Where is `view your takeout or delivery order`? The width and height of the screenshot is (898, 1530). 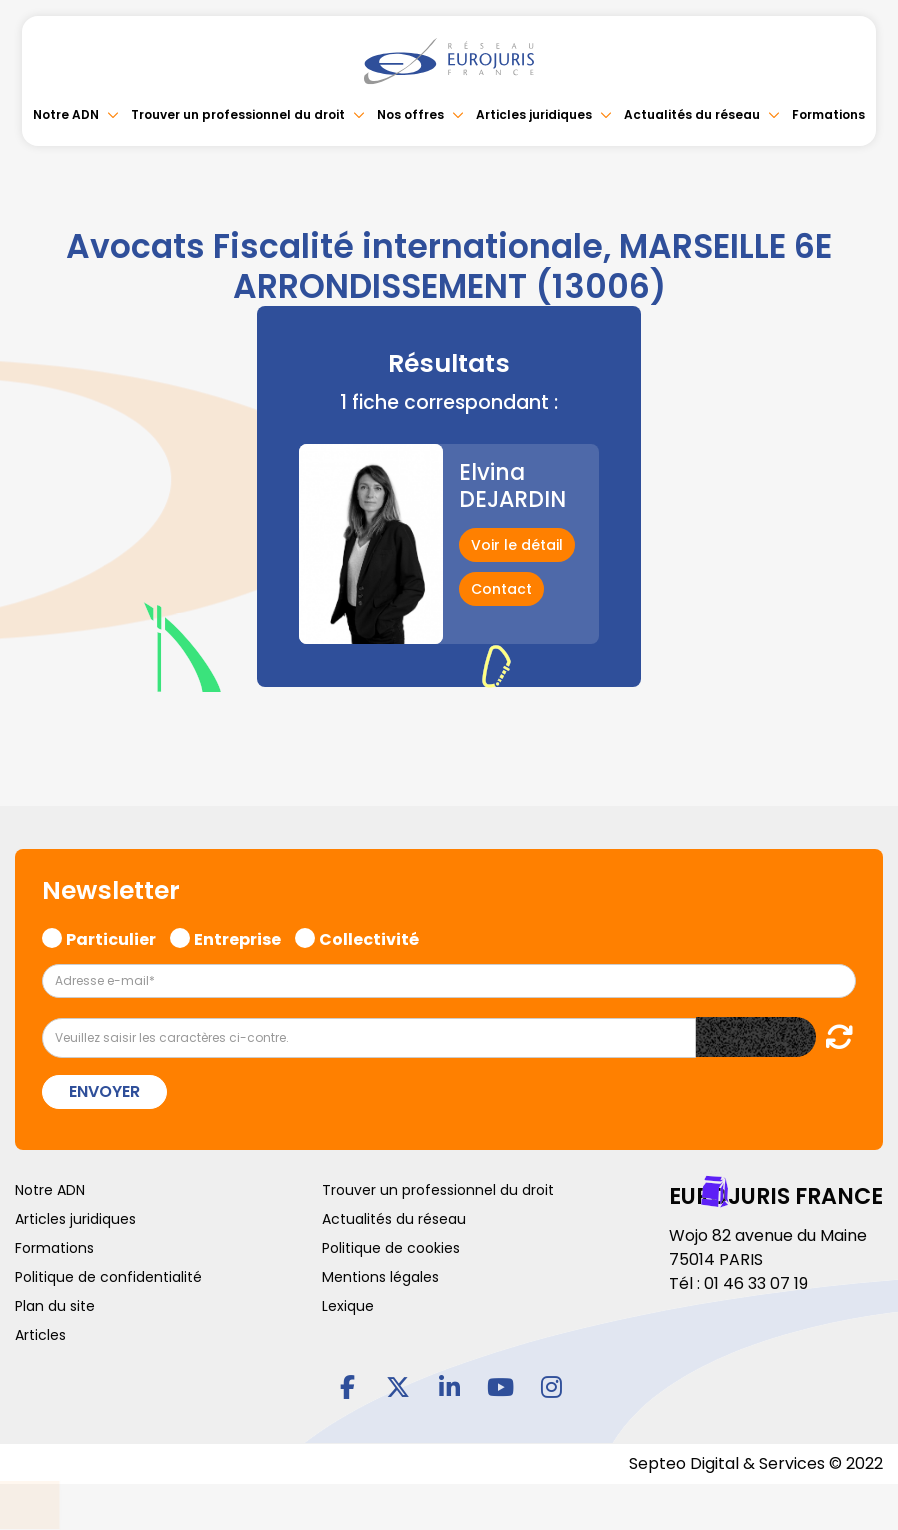
view your takeout or delivery order is located at coordinates (715, 1188).